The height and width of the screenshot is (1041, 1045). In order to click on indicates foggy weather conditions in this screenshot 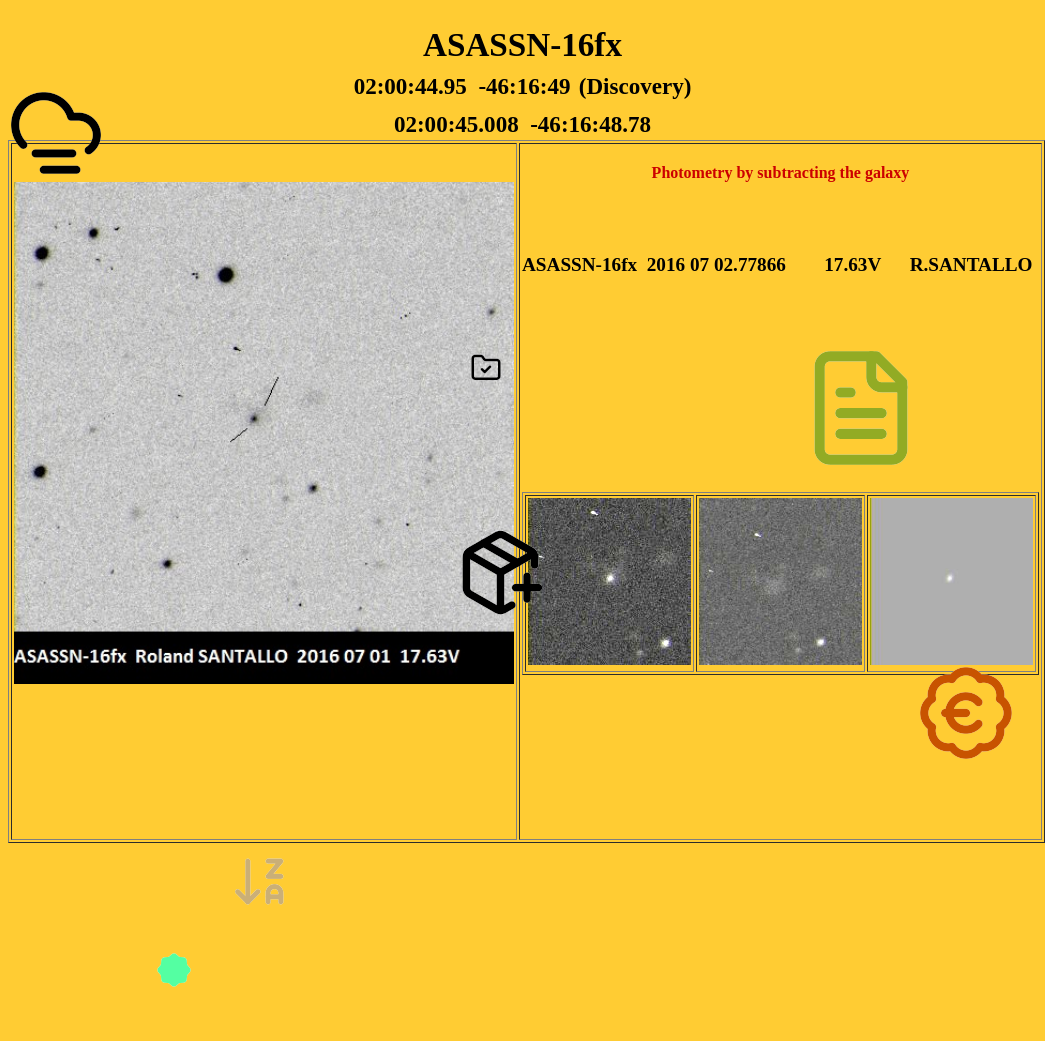, I will do `click(56, 133)`.